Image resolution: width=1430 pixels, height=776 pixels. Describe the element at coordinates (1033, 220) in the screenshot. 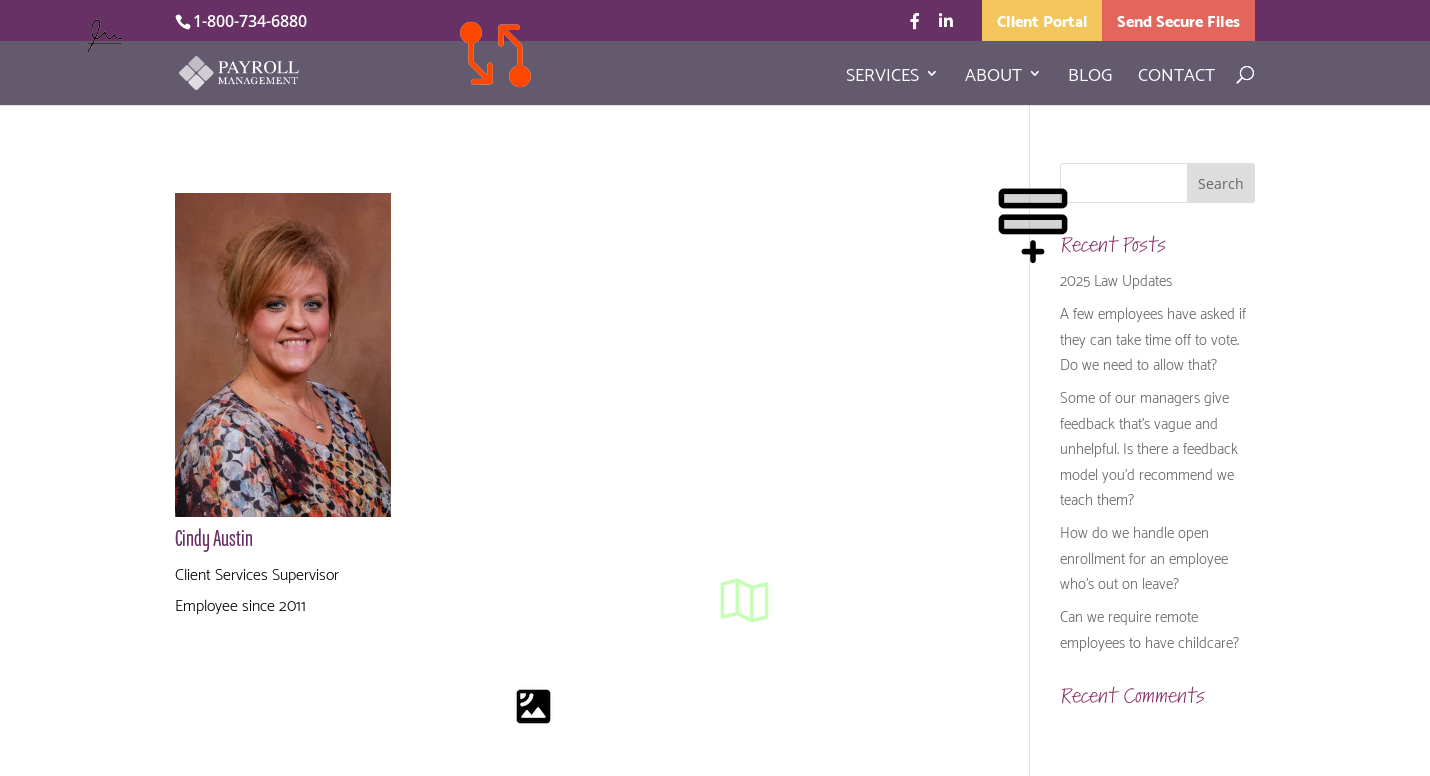

I see `add a new row below` at that location.